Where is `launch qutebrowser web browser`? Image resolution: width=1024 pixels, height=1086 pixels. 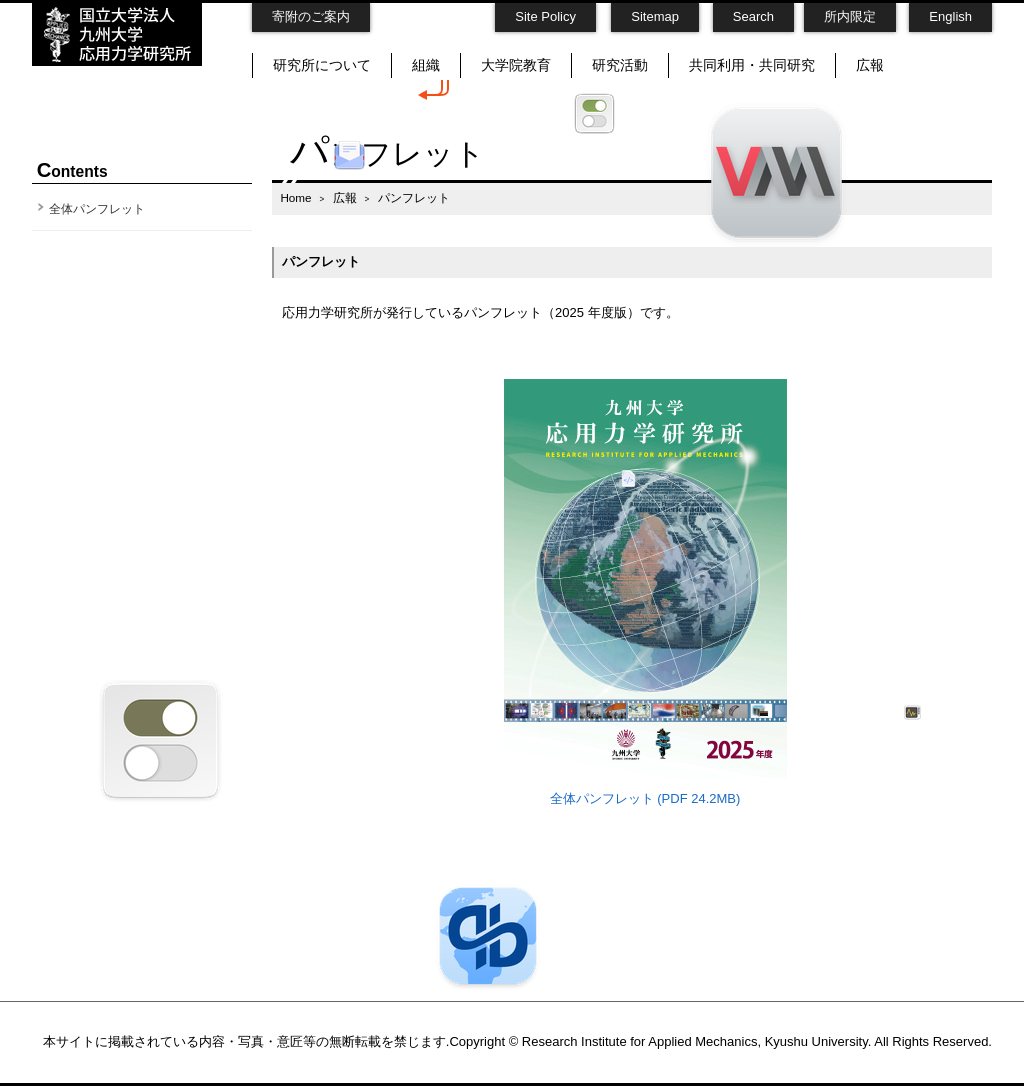
launch qutebrowser web browser is located at coordinates (488, 936).